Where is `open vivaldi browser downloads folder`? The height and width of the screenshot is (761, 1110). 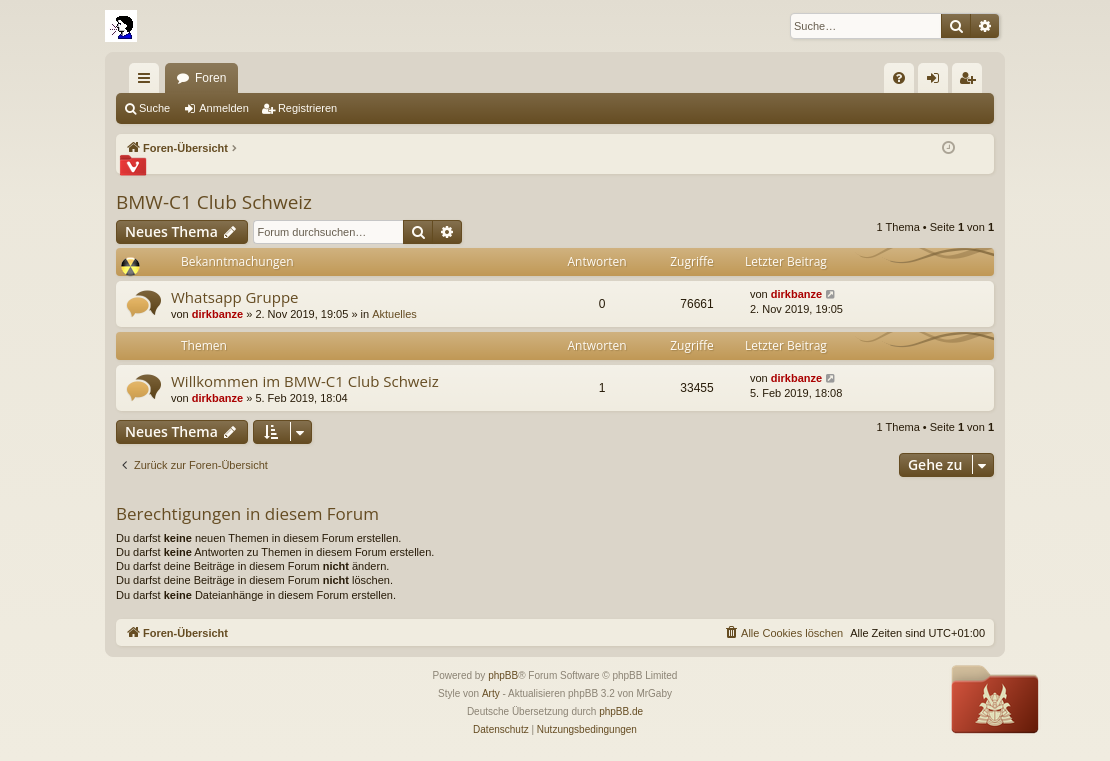 open vivaldi browser downloads folder is located at coordinates (133, 166).